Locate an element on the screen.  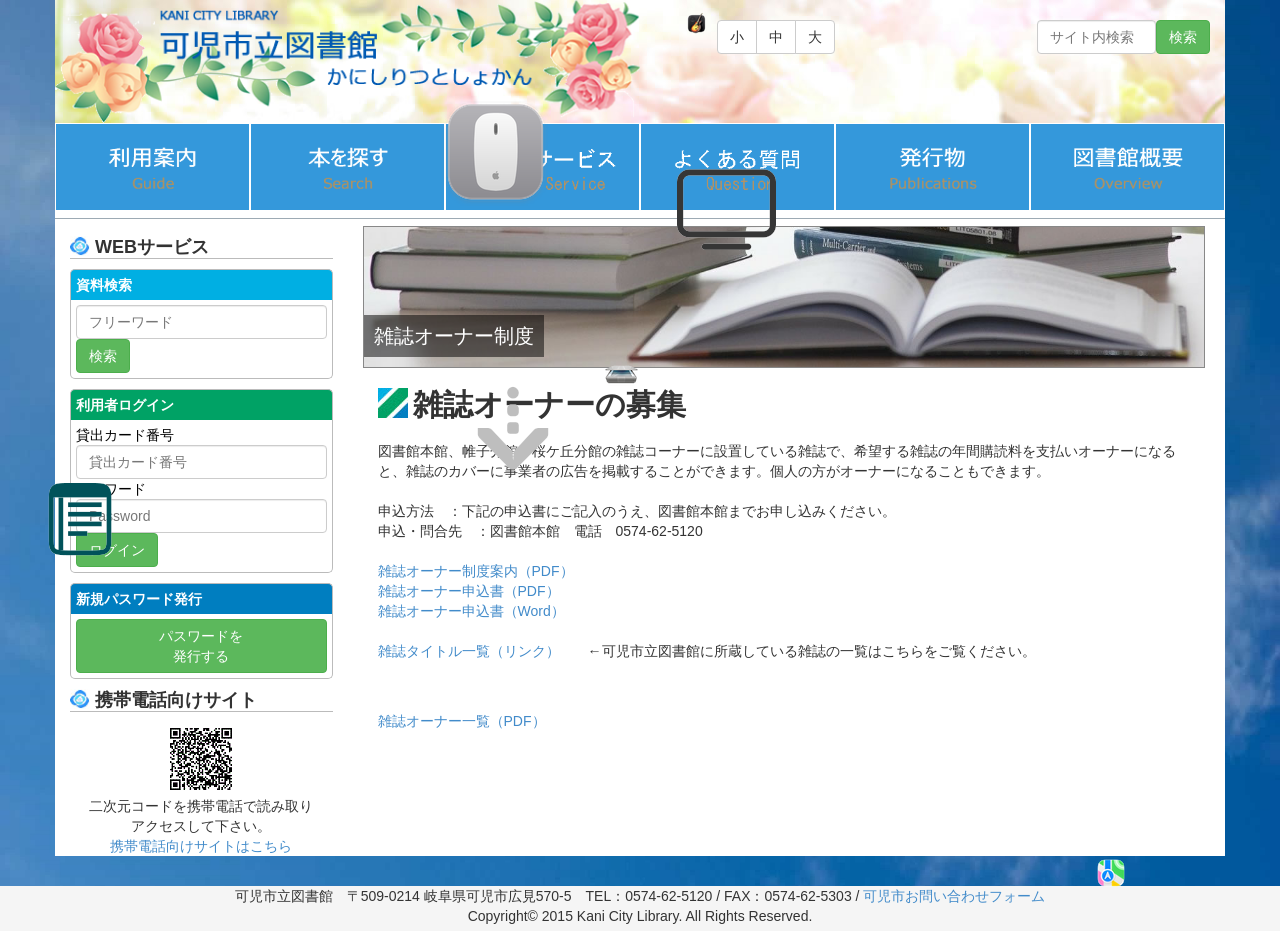
open mouse settings and preferences is located at coordinates (495, 153).